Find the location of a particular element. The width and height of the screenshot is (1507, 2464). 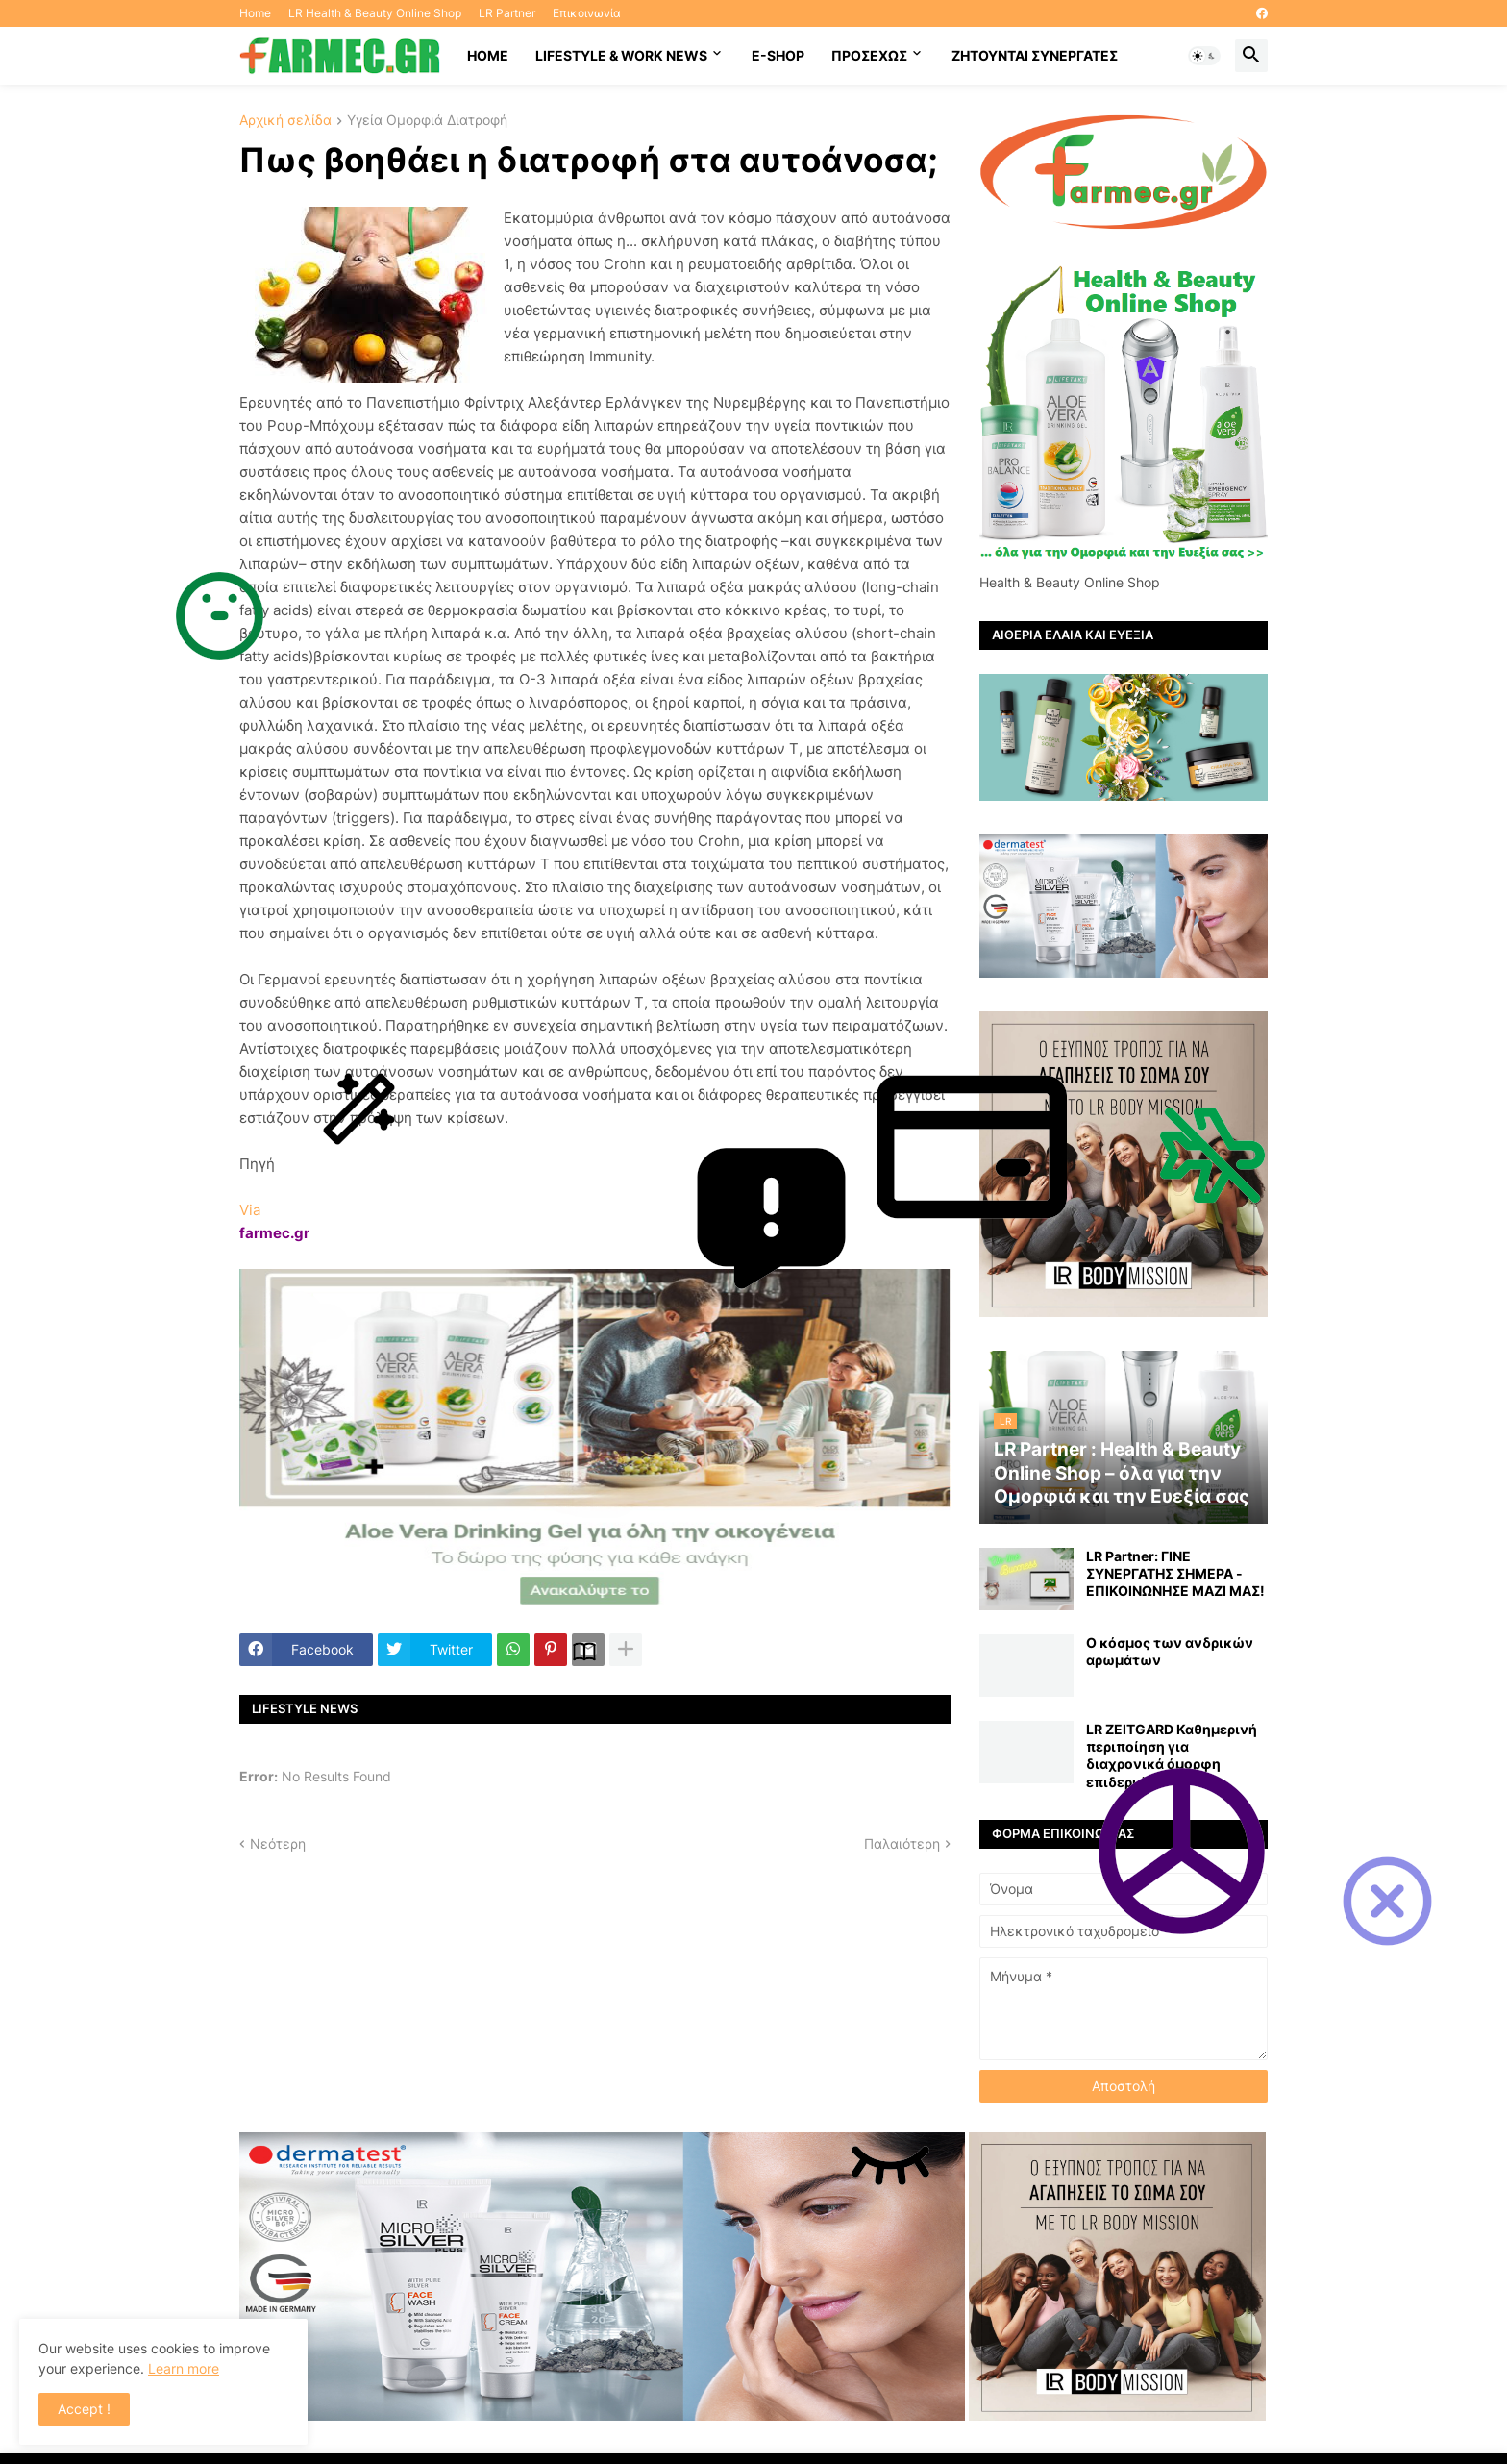

mercedes-benz brand logo is located at coordinates (1181, 1851).